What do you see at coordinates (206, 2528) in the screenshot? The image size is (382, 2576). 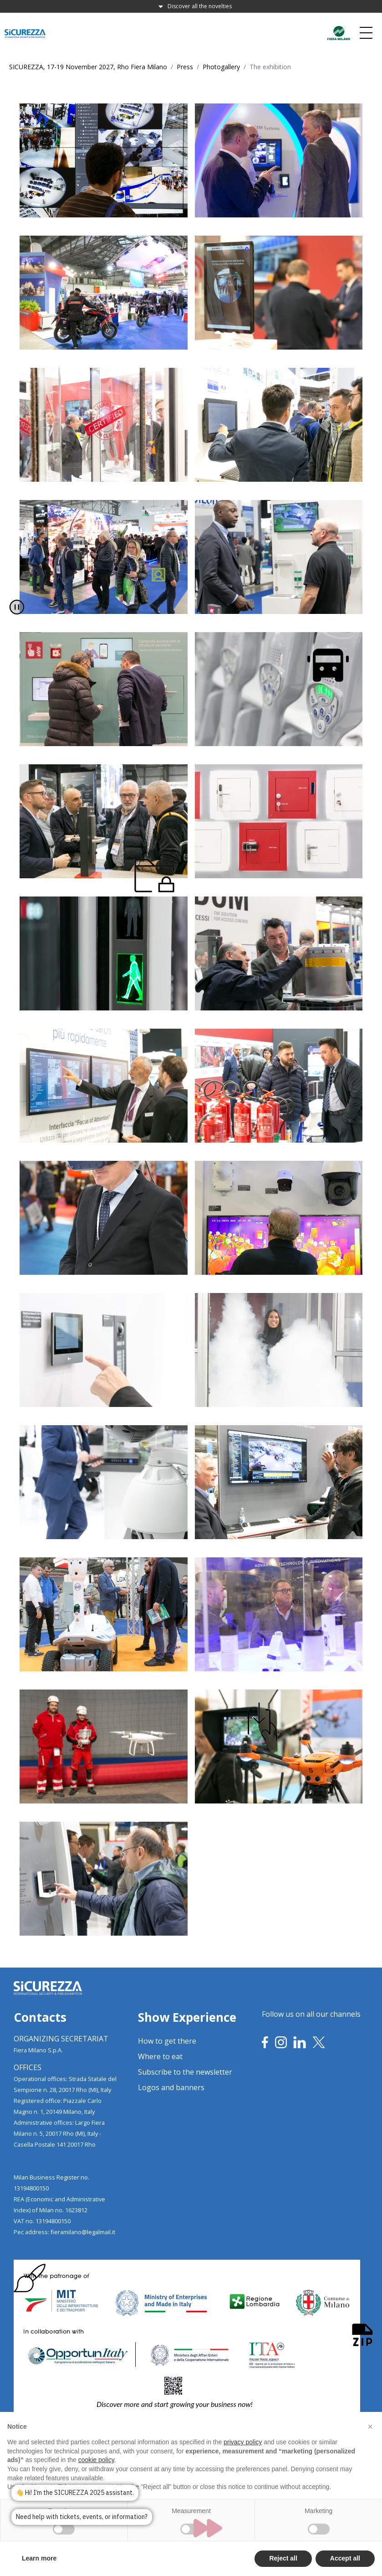 I see `skip forward in media playback` at bounding box center [206, 2528].